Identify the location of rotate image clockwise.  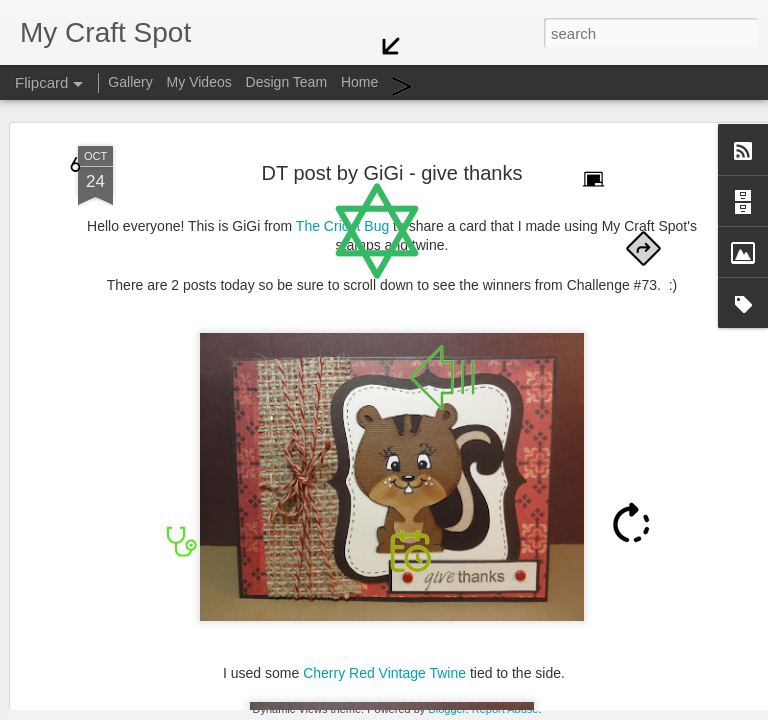
(631, 524).